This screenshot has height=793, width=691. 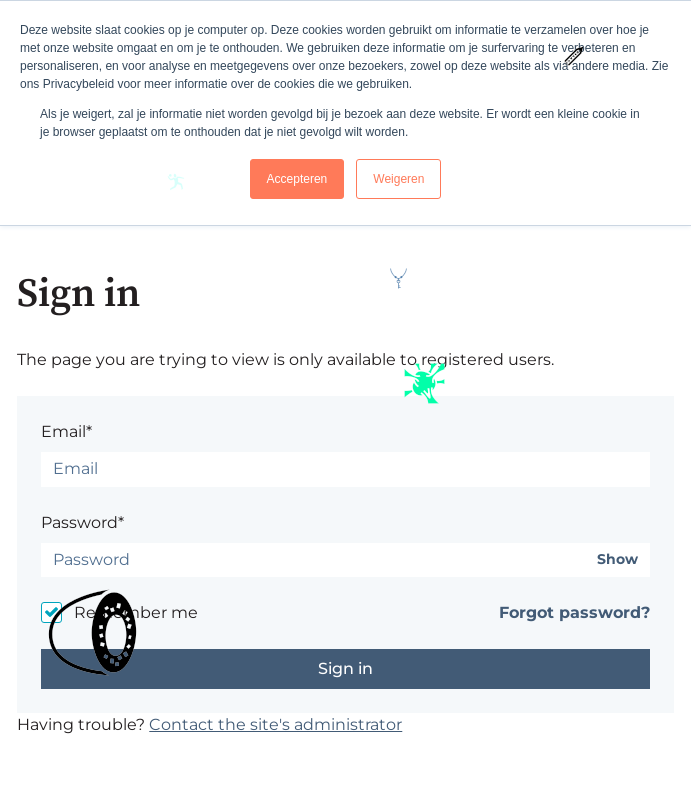 What do you see at coordinates (574, 56) in the screenshot?
I see `equip a magical or enchanted weapon` at bounding box center [574, 56].